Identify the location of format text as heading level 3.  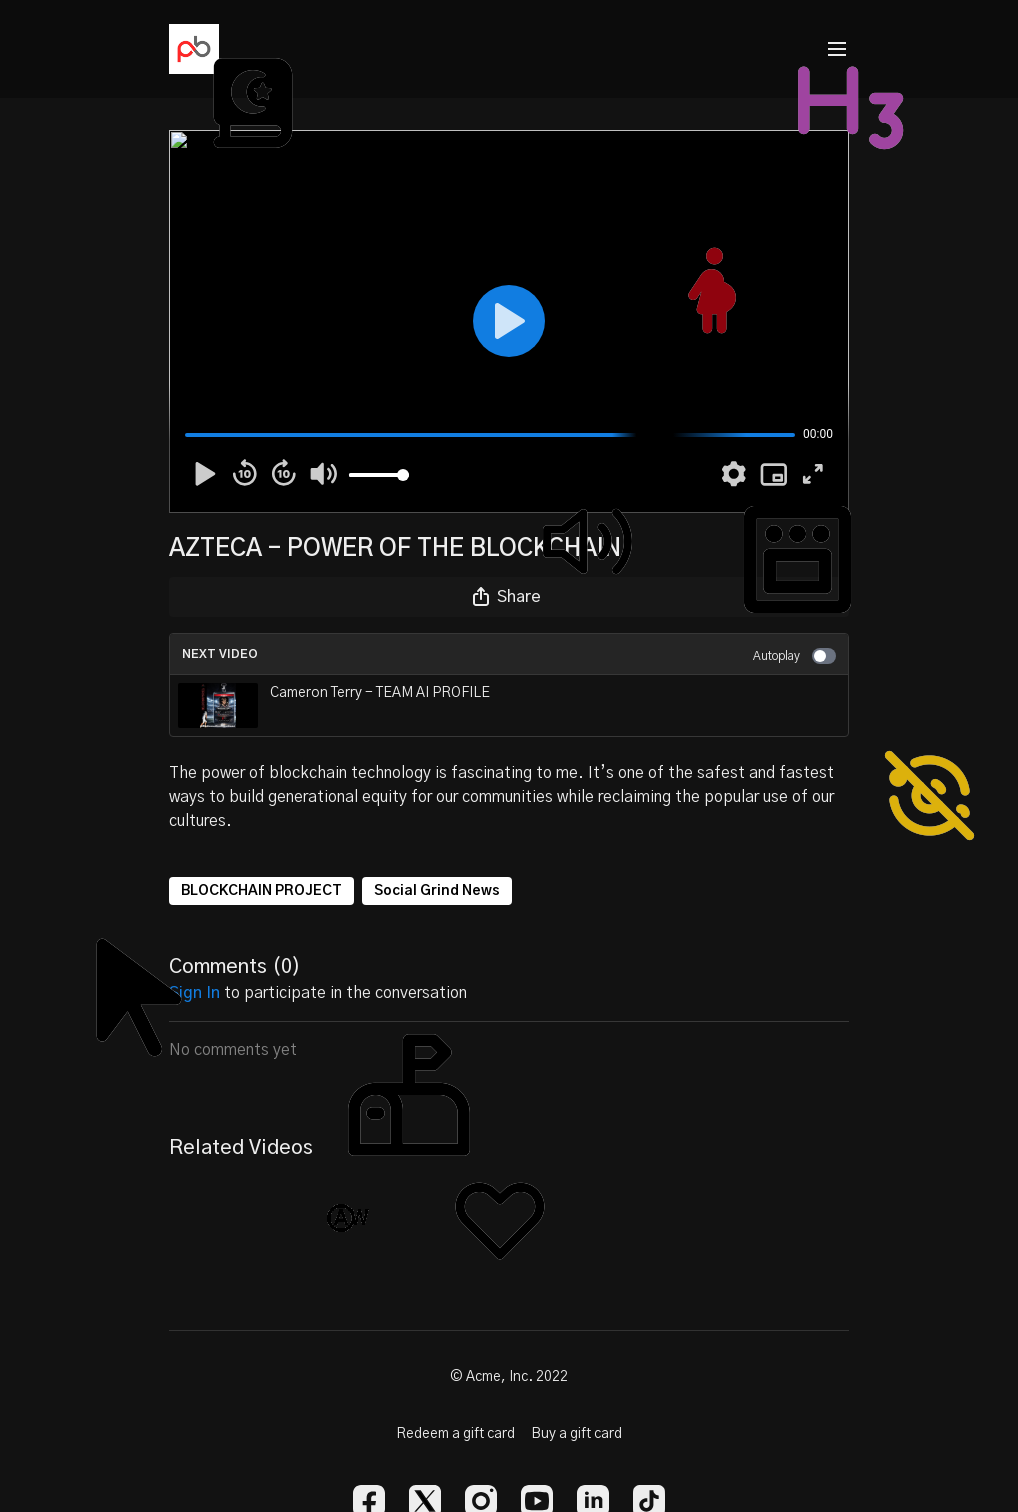
(845, 106).